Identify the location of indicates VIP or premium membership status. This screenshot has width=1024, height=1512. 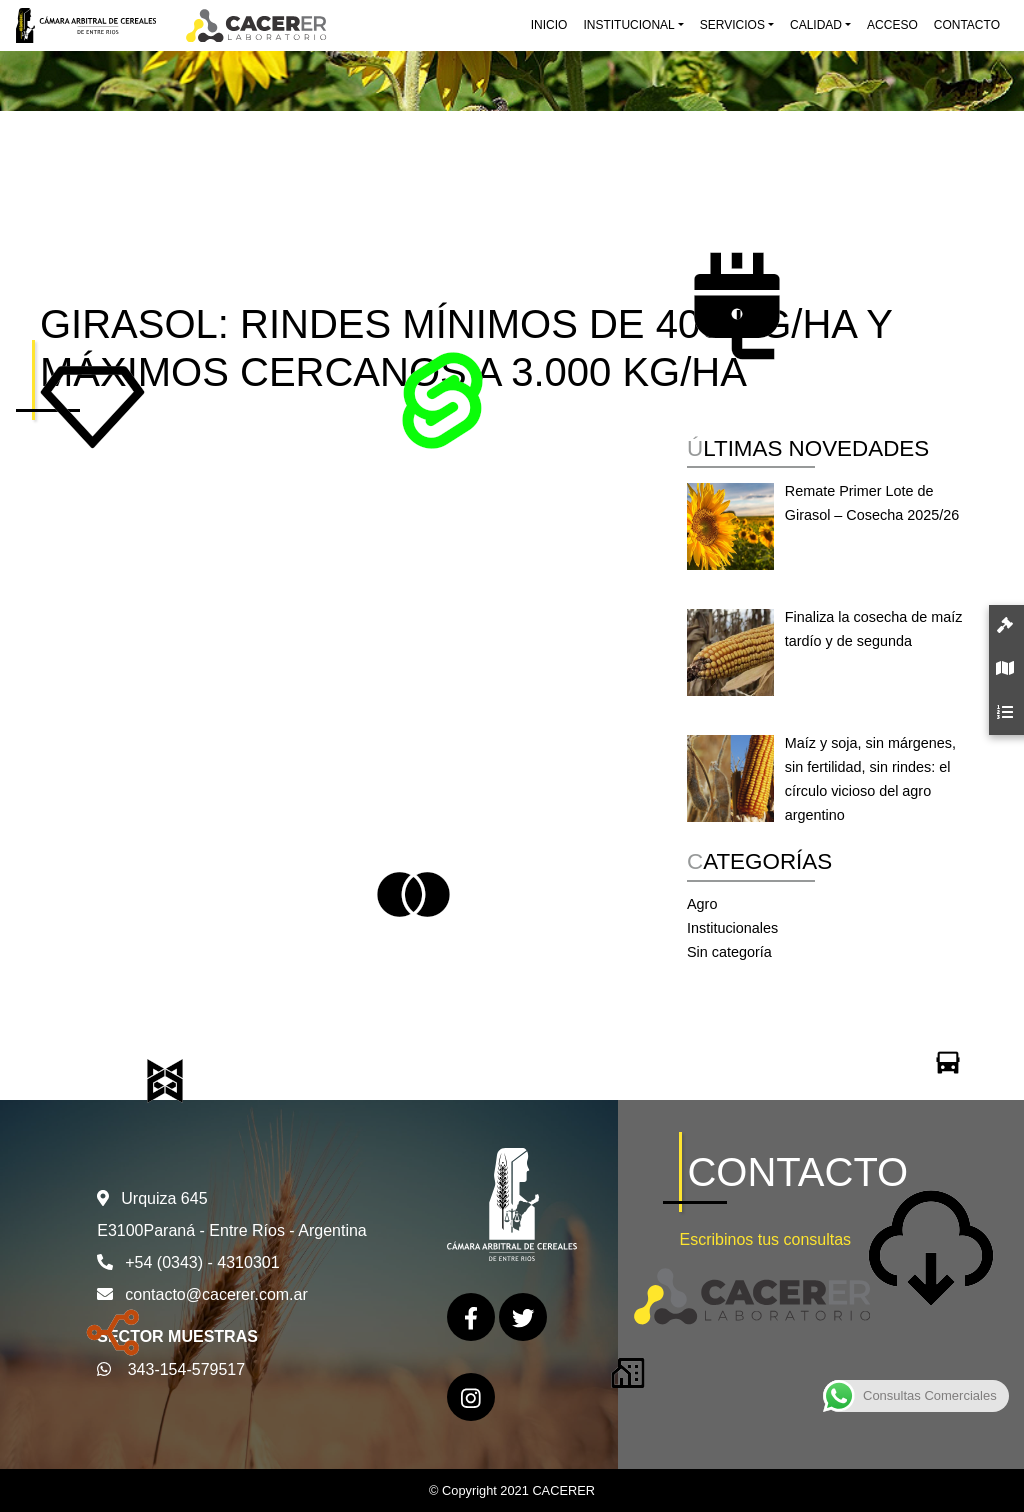
(92, 405).